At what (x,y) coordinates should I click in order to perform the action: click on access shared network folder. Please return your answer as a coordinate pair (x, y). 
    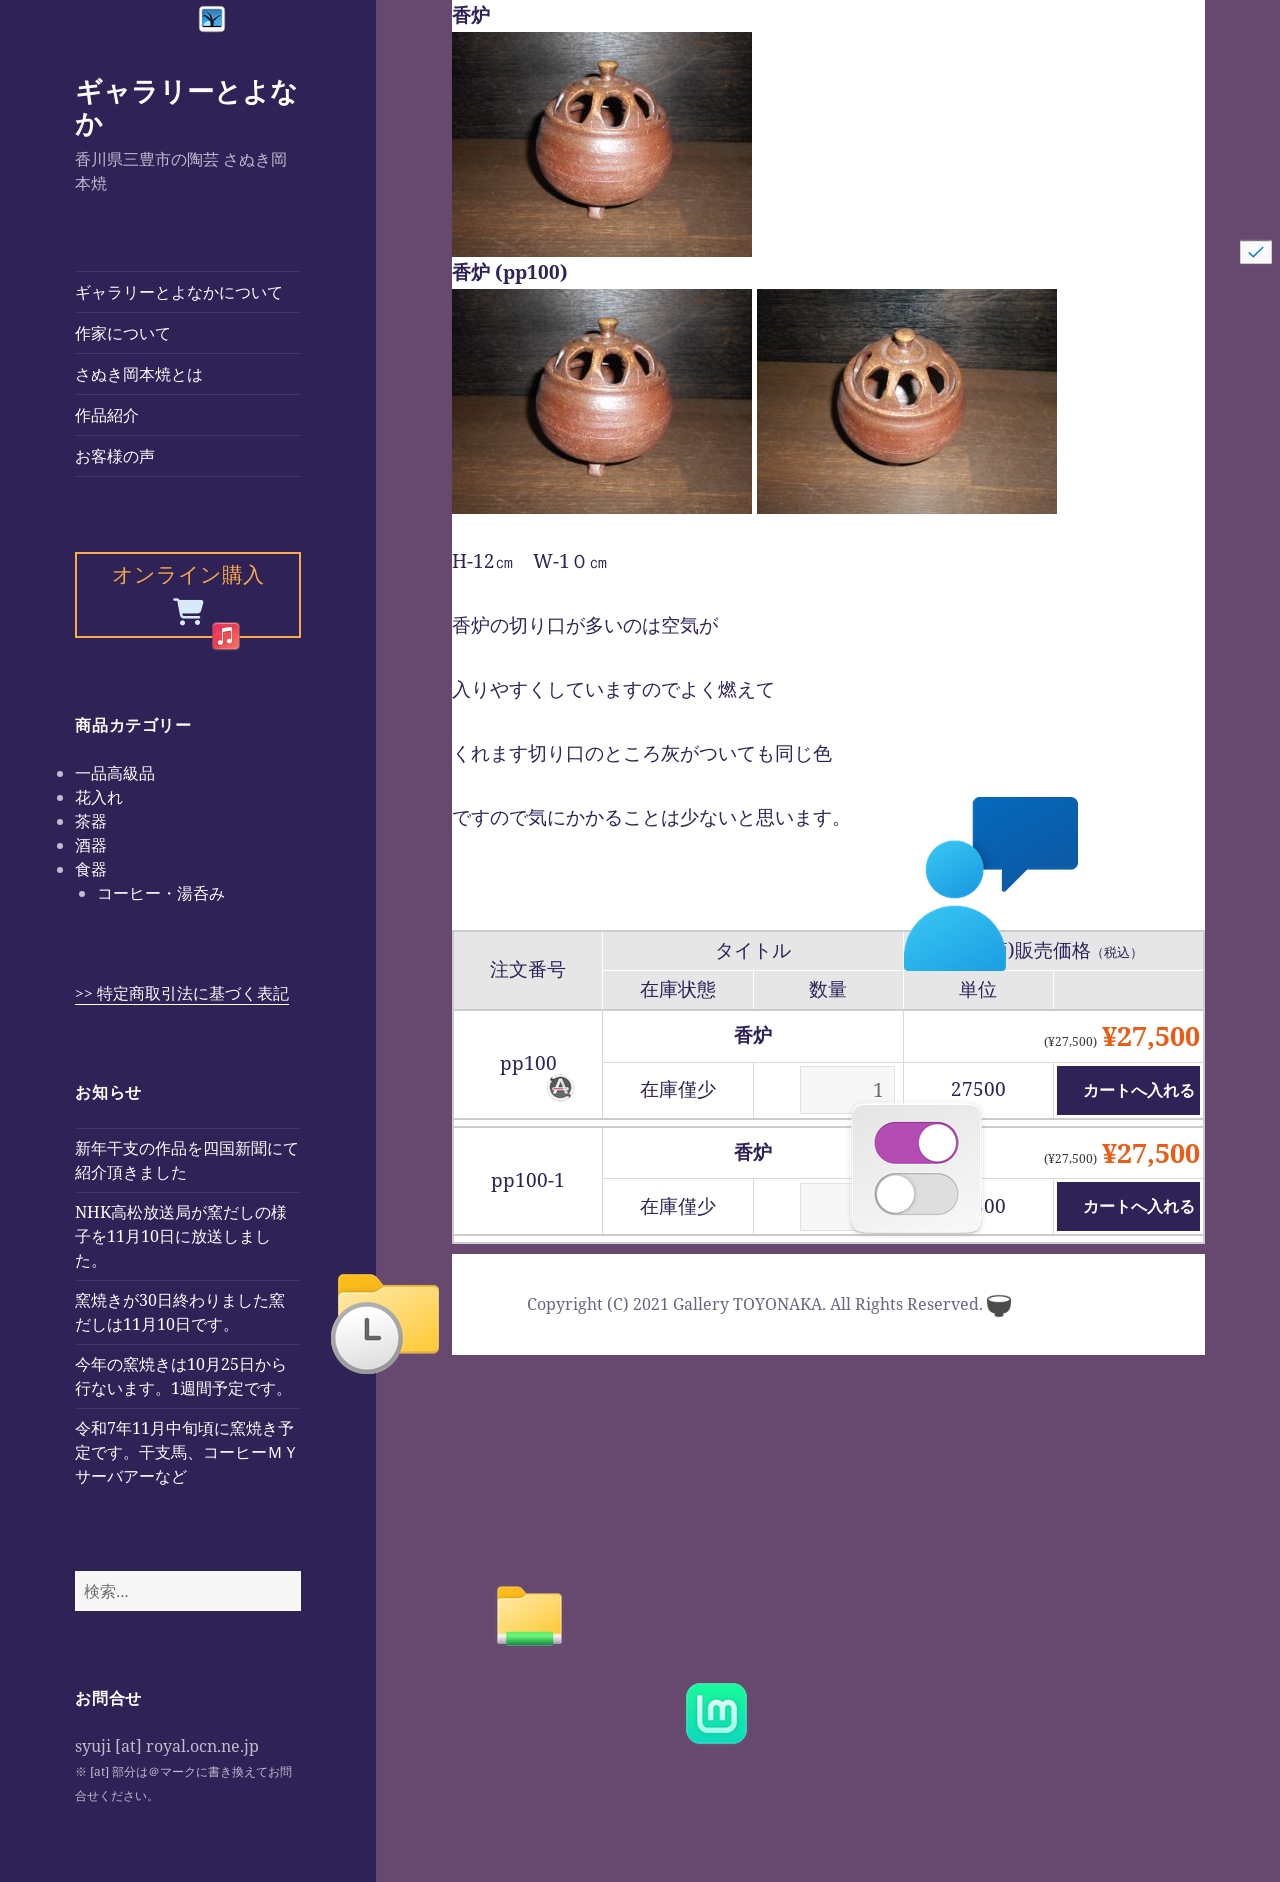
    Looking at the image, I should click on (529, 1613).